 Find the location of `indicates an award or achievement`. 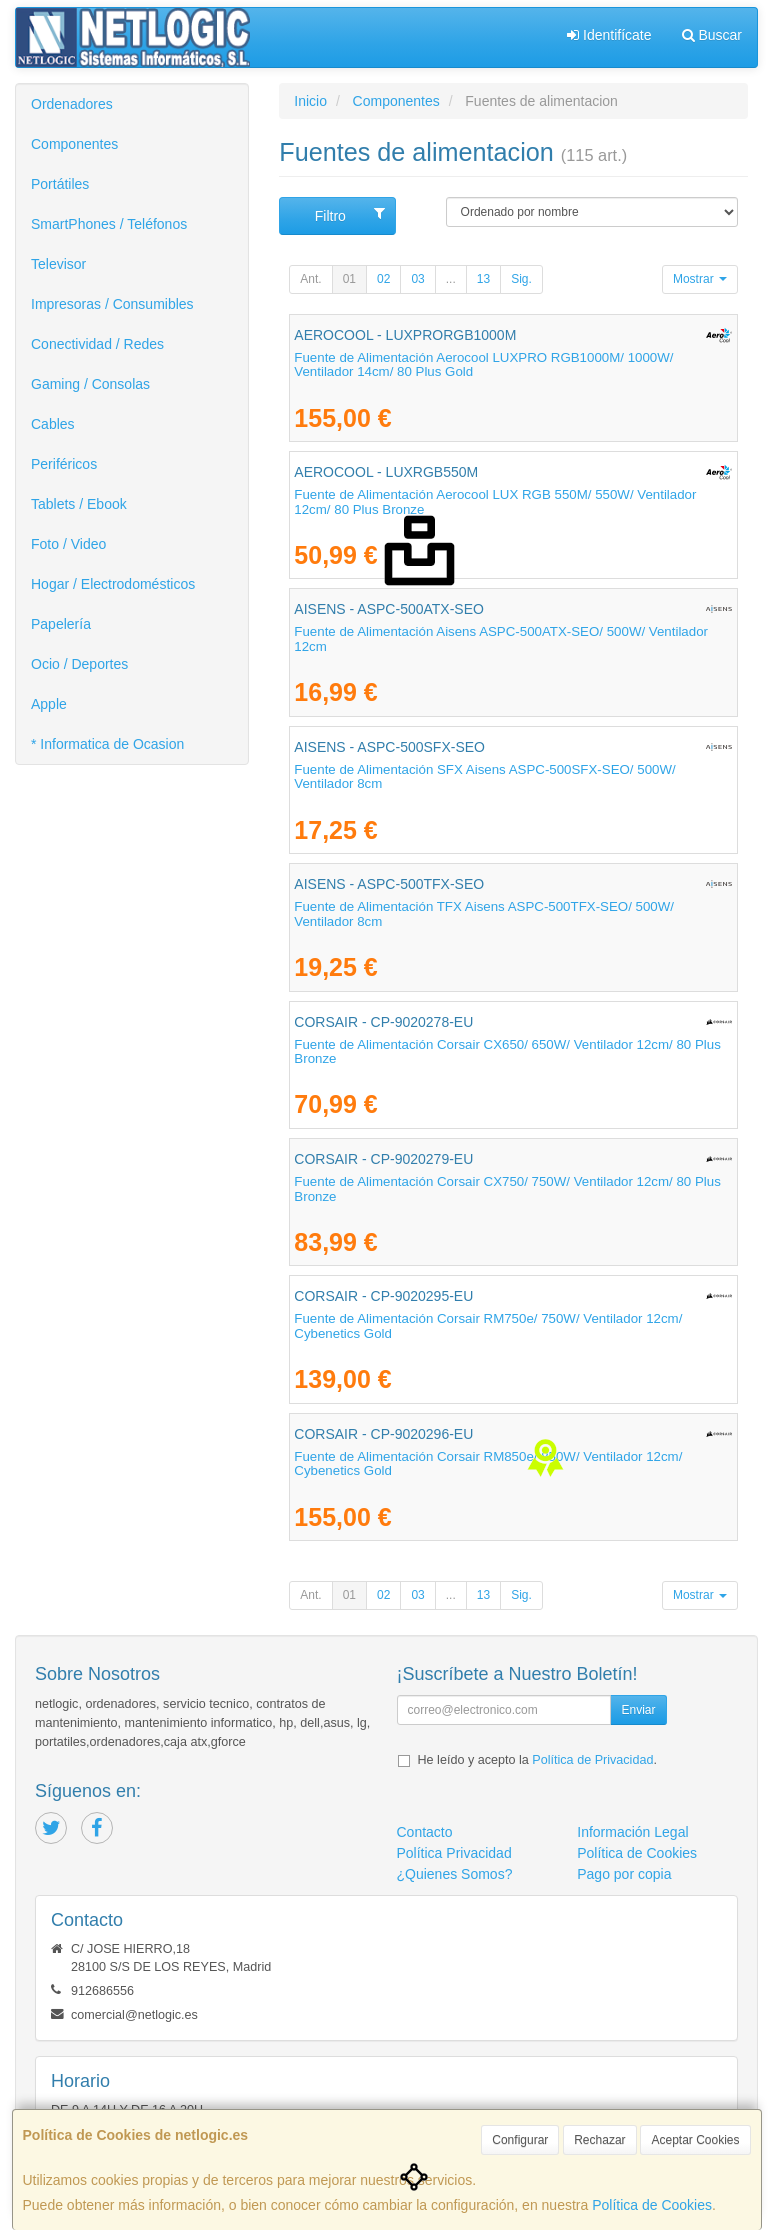

indicates an award or achievement is located at coordinates (545, 1457).